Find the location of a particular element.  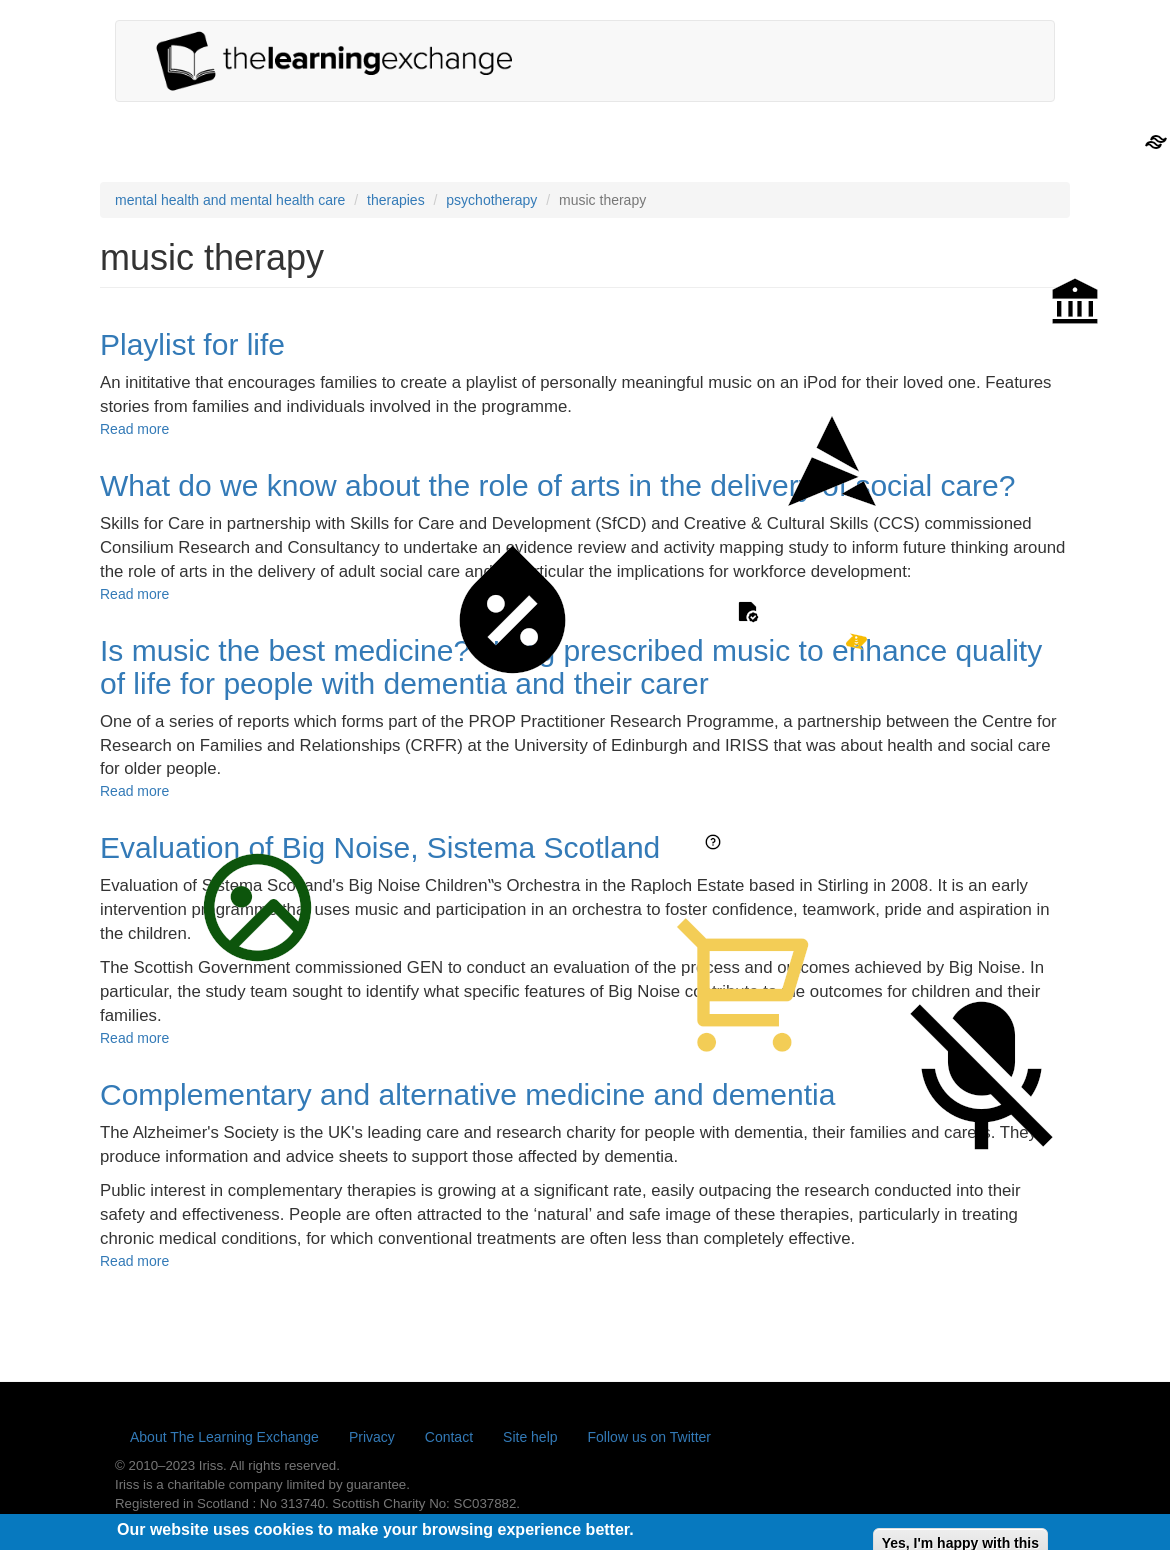

access banking or financial services is located at coordinates (1075, 301).